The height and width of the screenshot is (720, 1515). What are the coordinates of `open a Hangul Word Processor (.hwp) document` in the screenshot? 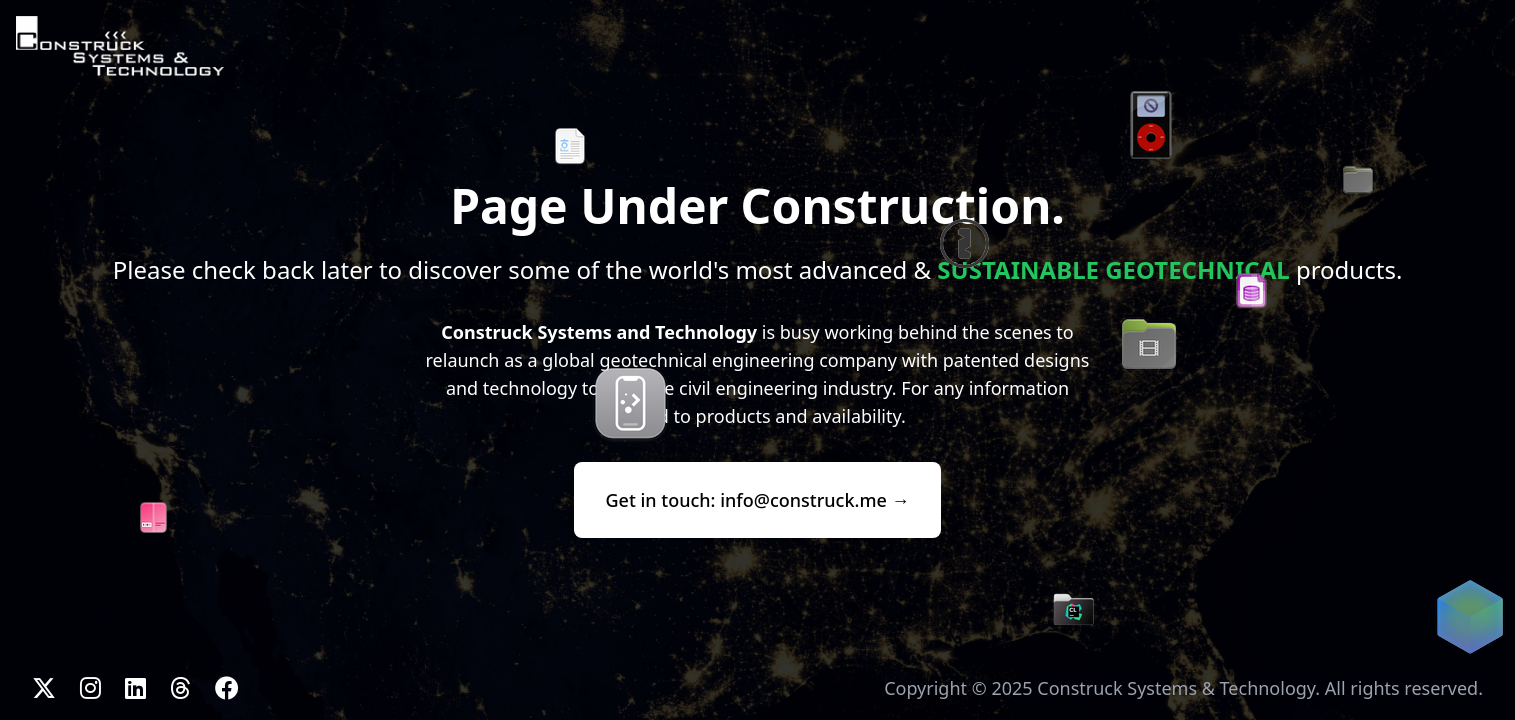 It's located at (570, 146).